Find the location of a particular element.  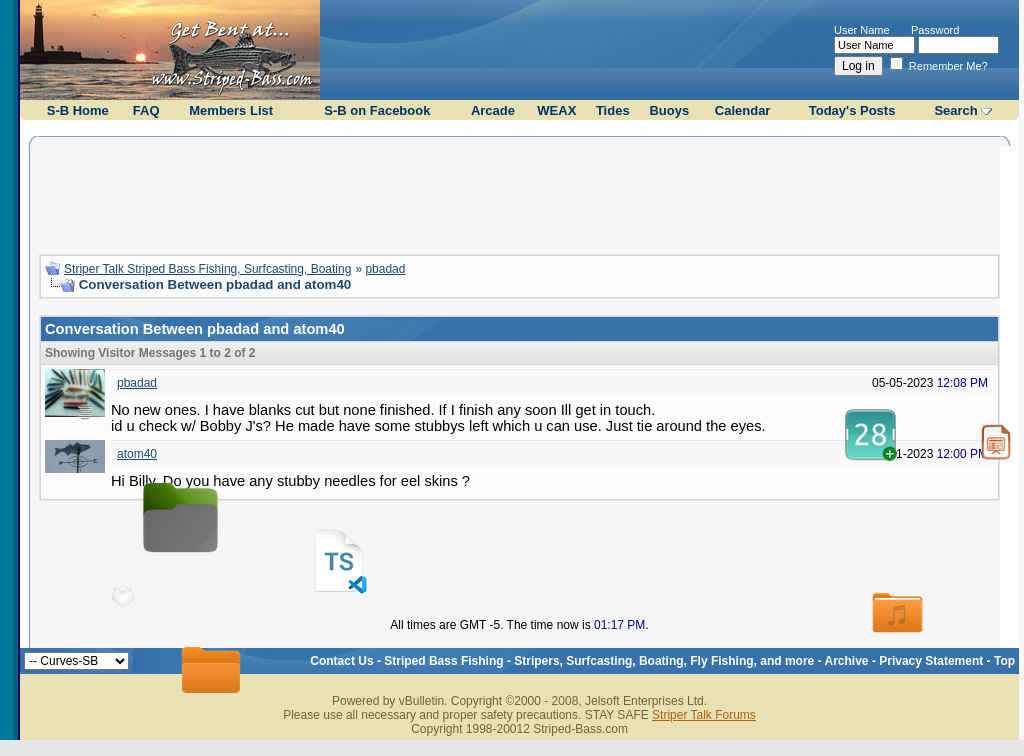

a plugin or extension module is located at coordinates (122, 596).